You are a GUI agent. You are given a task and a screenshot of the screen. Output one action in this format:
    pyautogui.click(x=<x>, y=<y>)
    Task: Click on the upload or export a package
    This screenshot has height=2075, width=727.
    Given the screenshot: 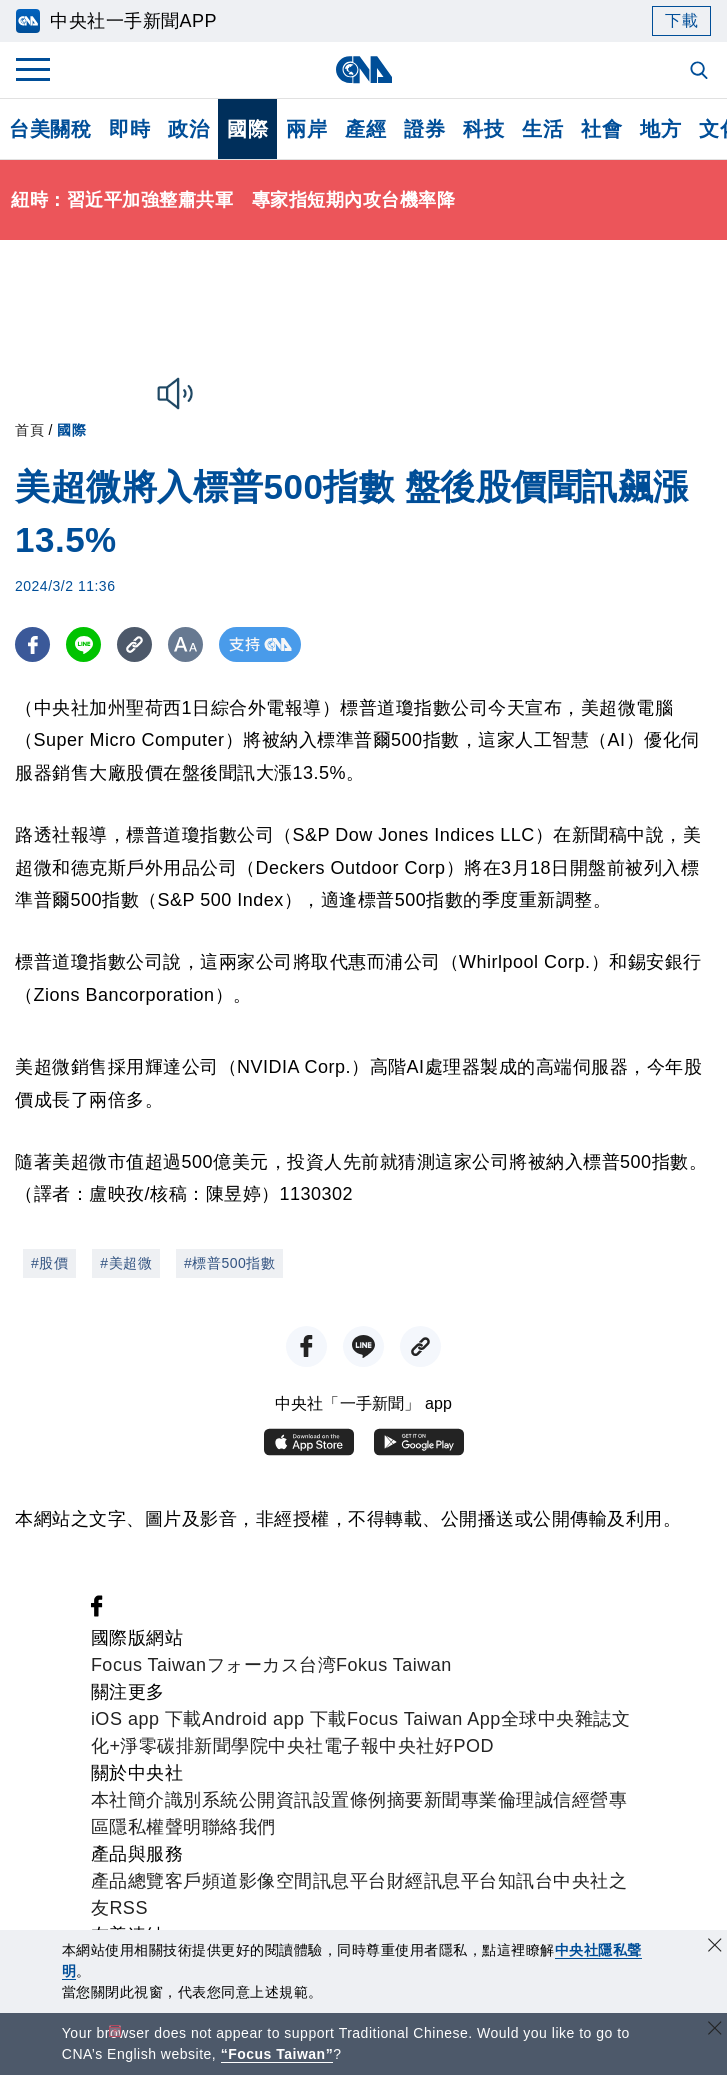 What is the action you would take?
    pyautogui.click(x=115, y=2031)
    